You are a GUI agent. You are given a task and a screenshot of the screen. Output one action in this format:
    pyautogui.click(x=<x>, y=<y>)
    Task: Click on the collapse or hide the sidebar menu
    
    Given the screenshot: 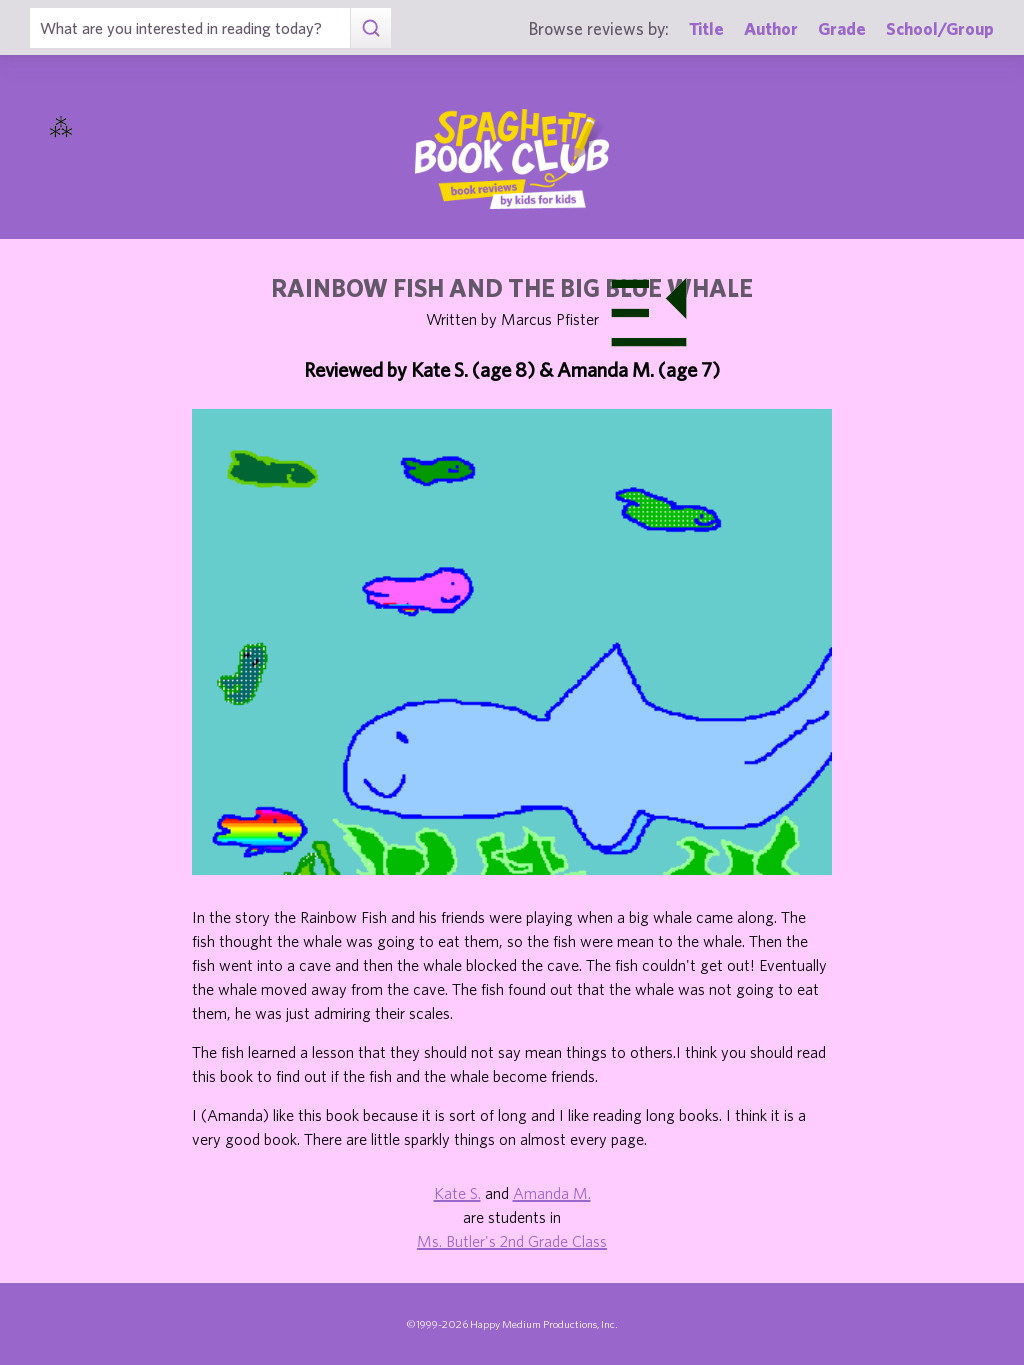 What is the action you would take?
    pyautogui.click(x=649, y=313)
    